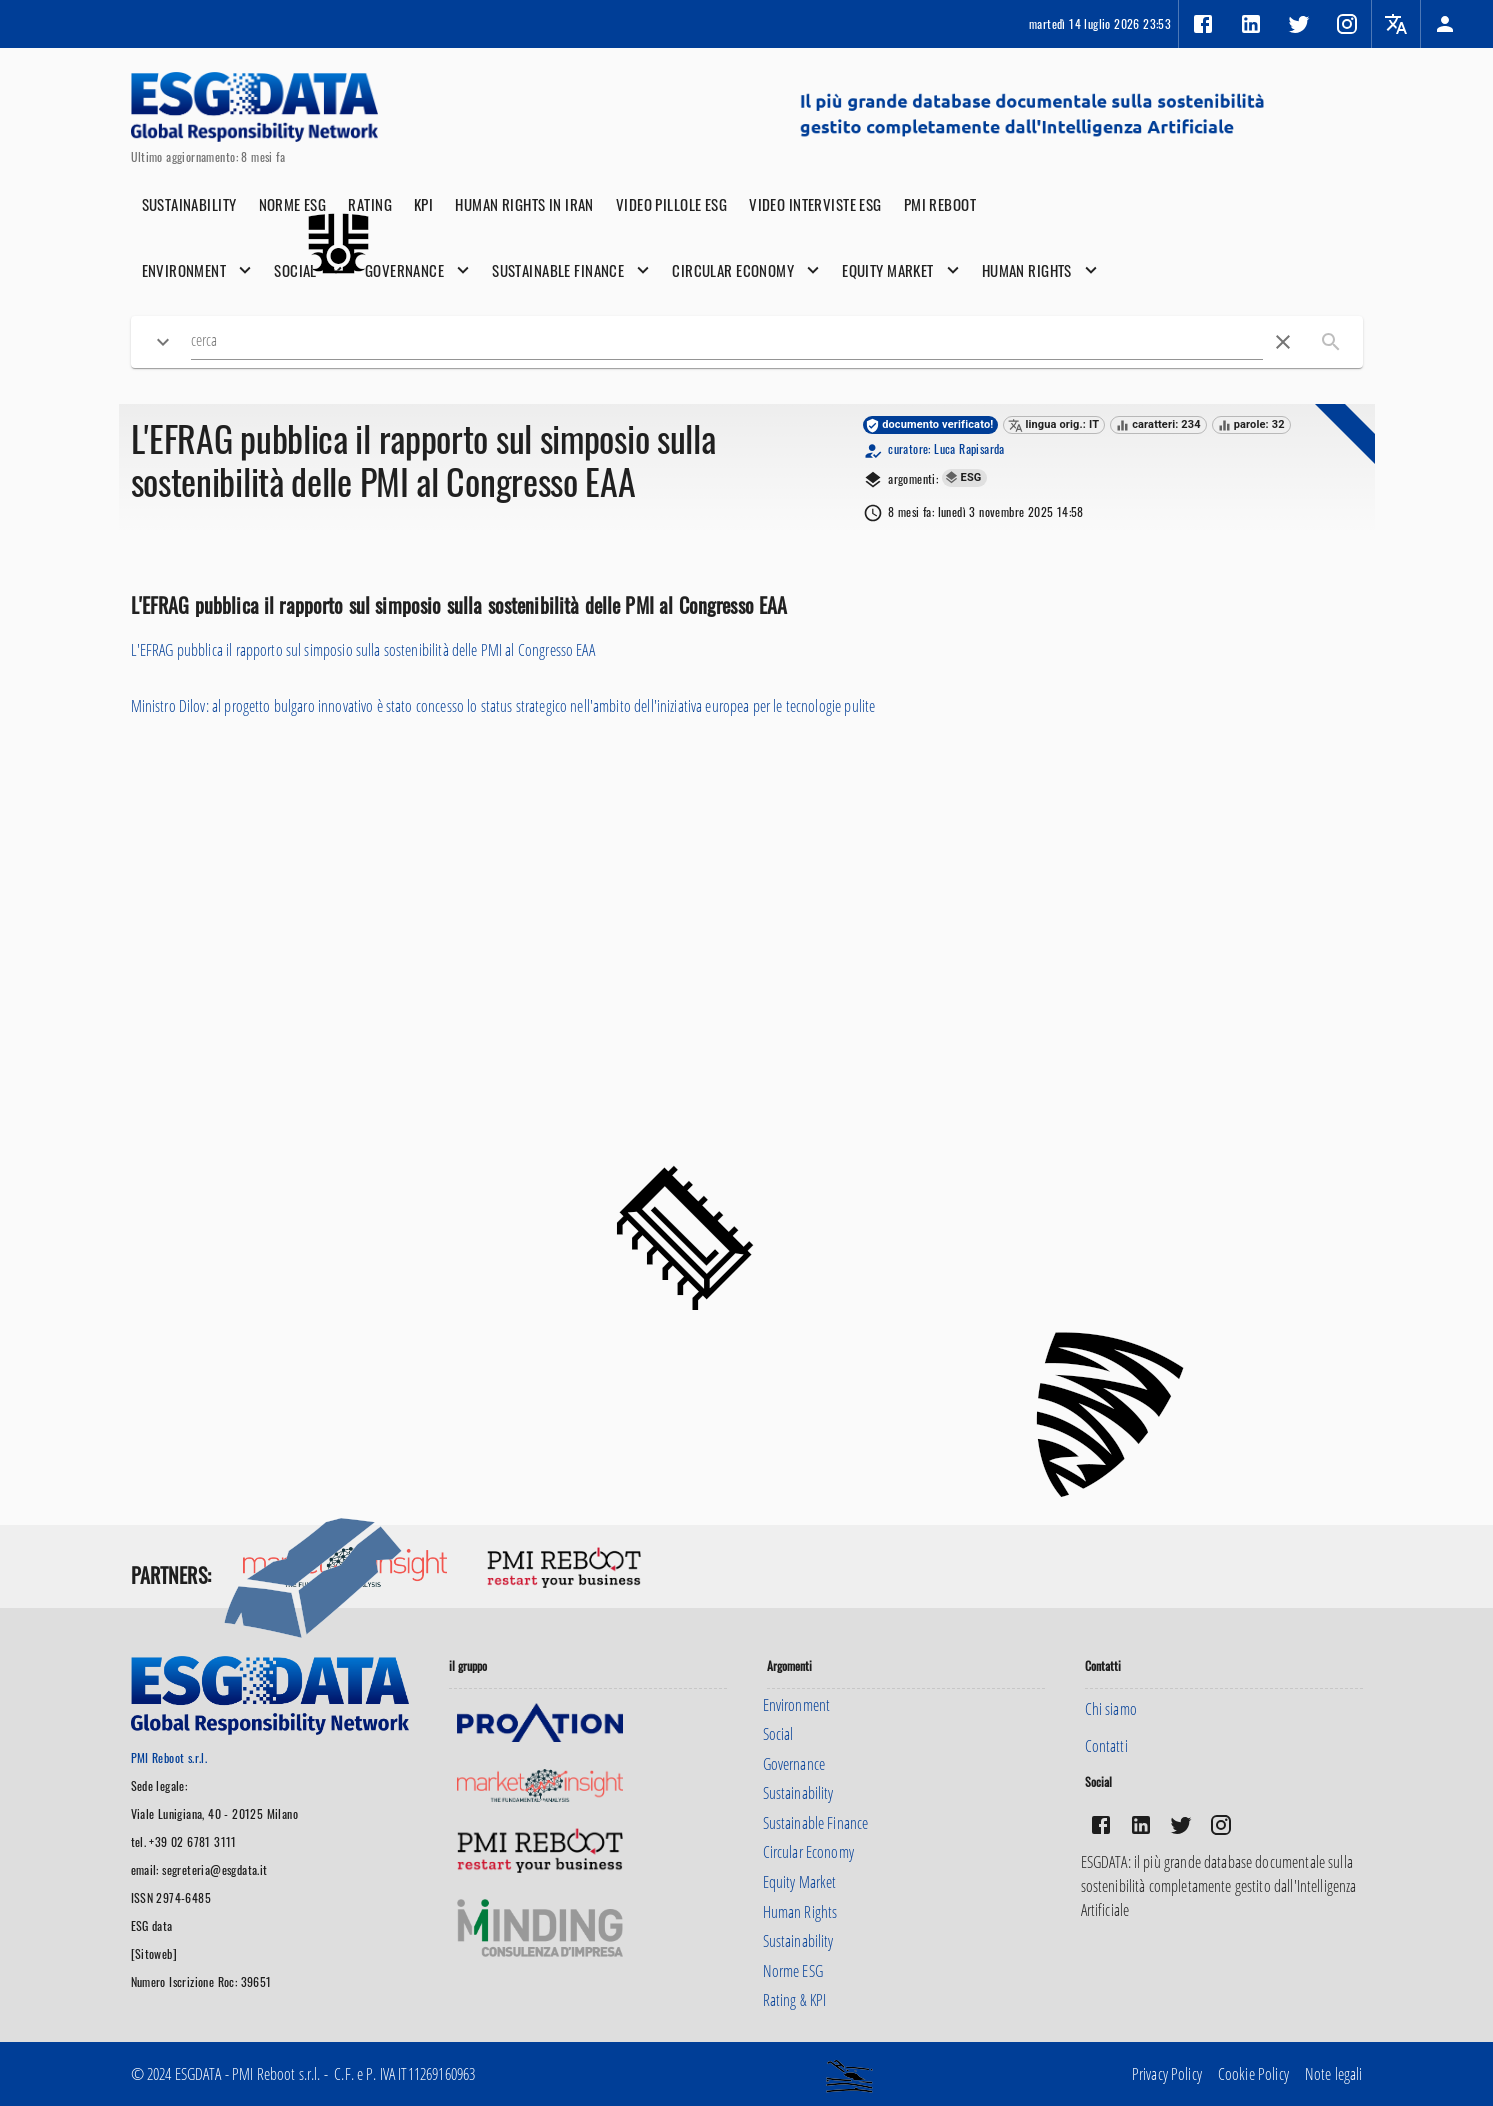 This screenshot has height=2106, width=1493. What do you see at coordinates (1107, 1415) in the screenshot?
I see `equip zebra-patterned shield armor` at bounding box center [1107, 1415].